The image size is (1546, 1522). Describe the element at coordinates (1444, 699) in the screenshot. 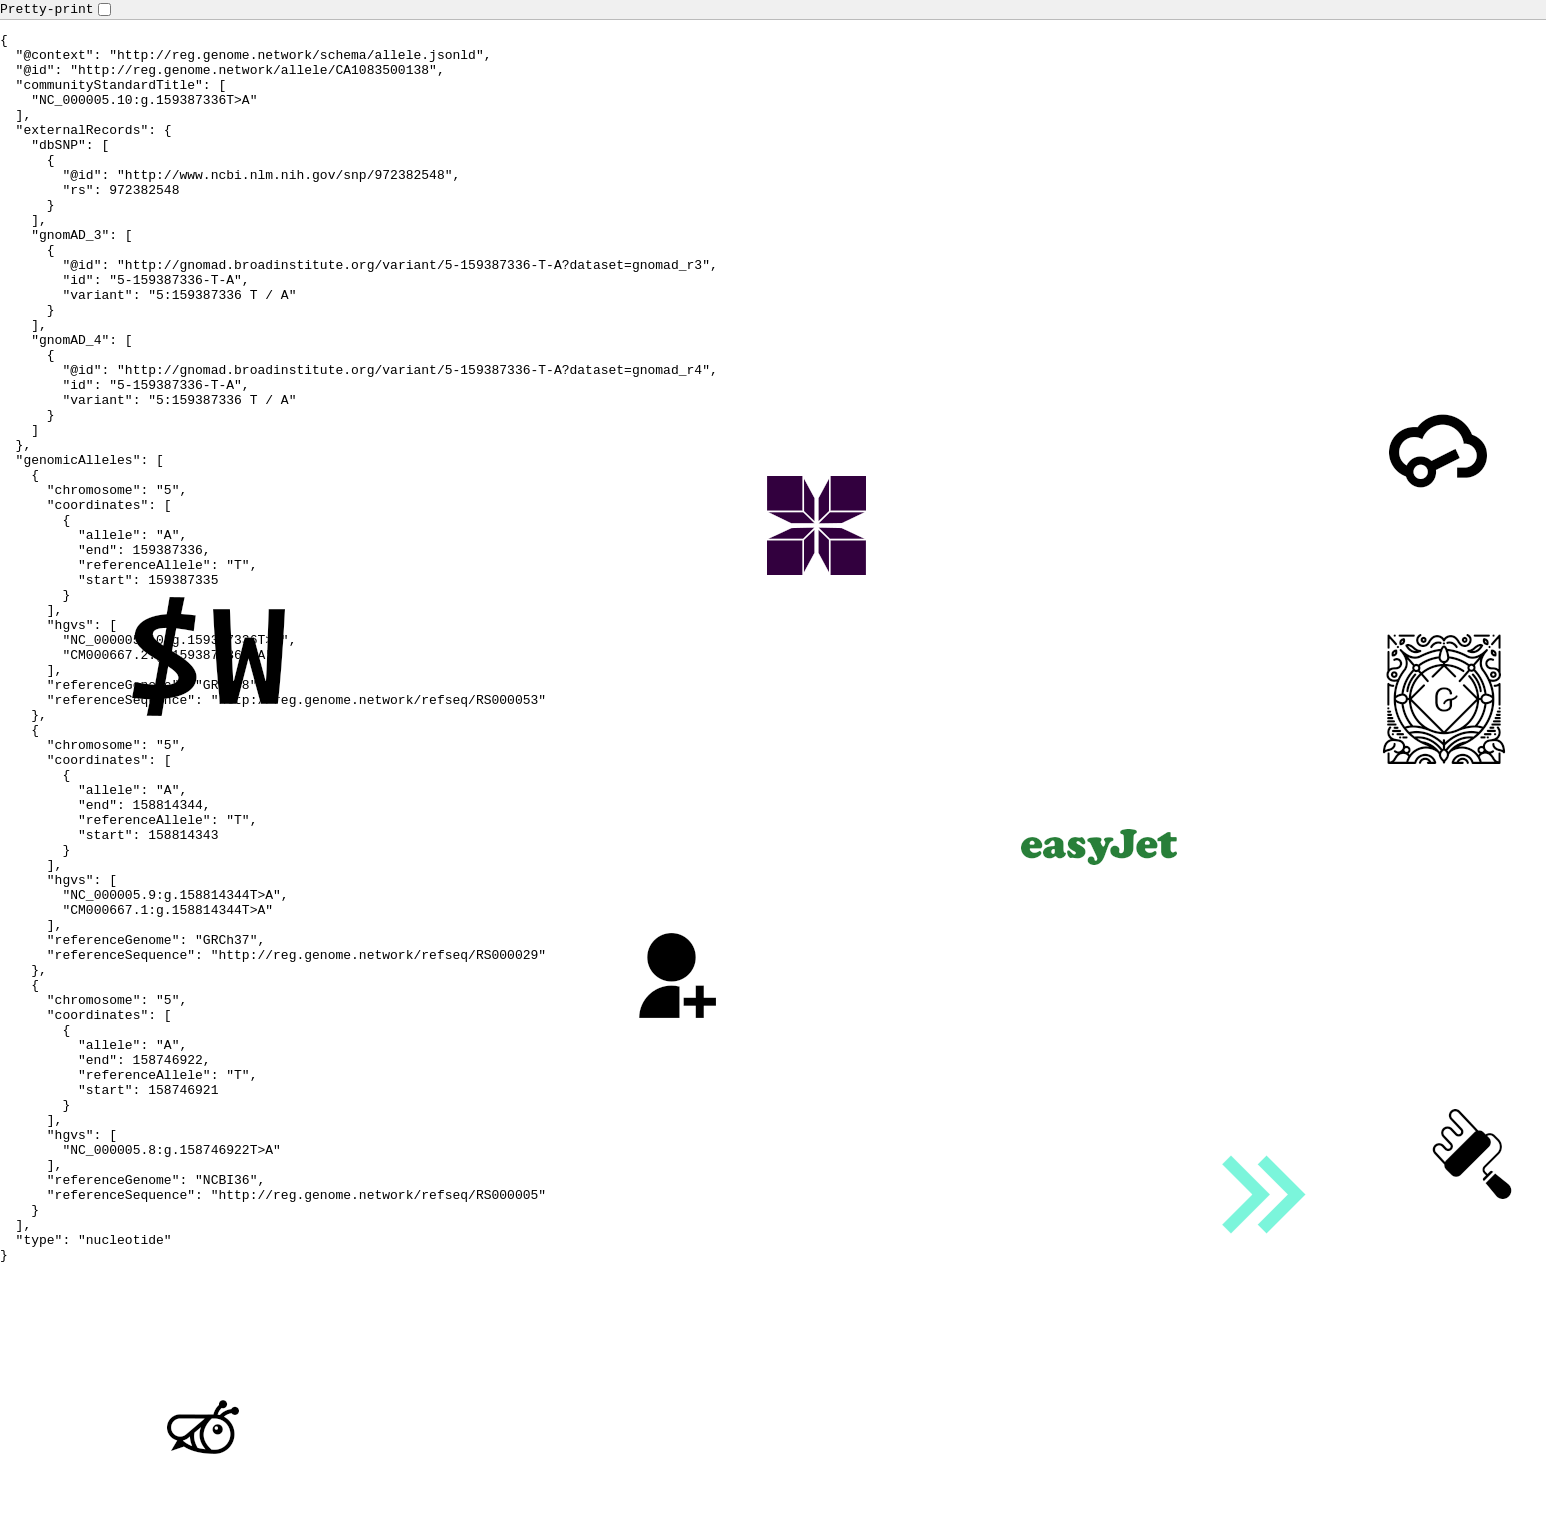

I see `open the gutenberg block editor` at that location.